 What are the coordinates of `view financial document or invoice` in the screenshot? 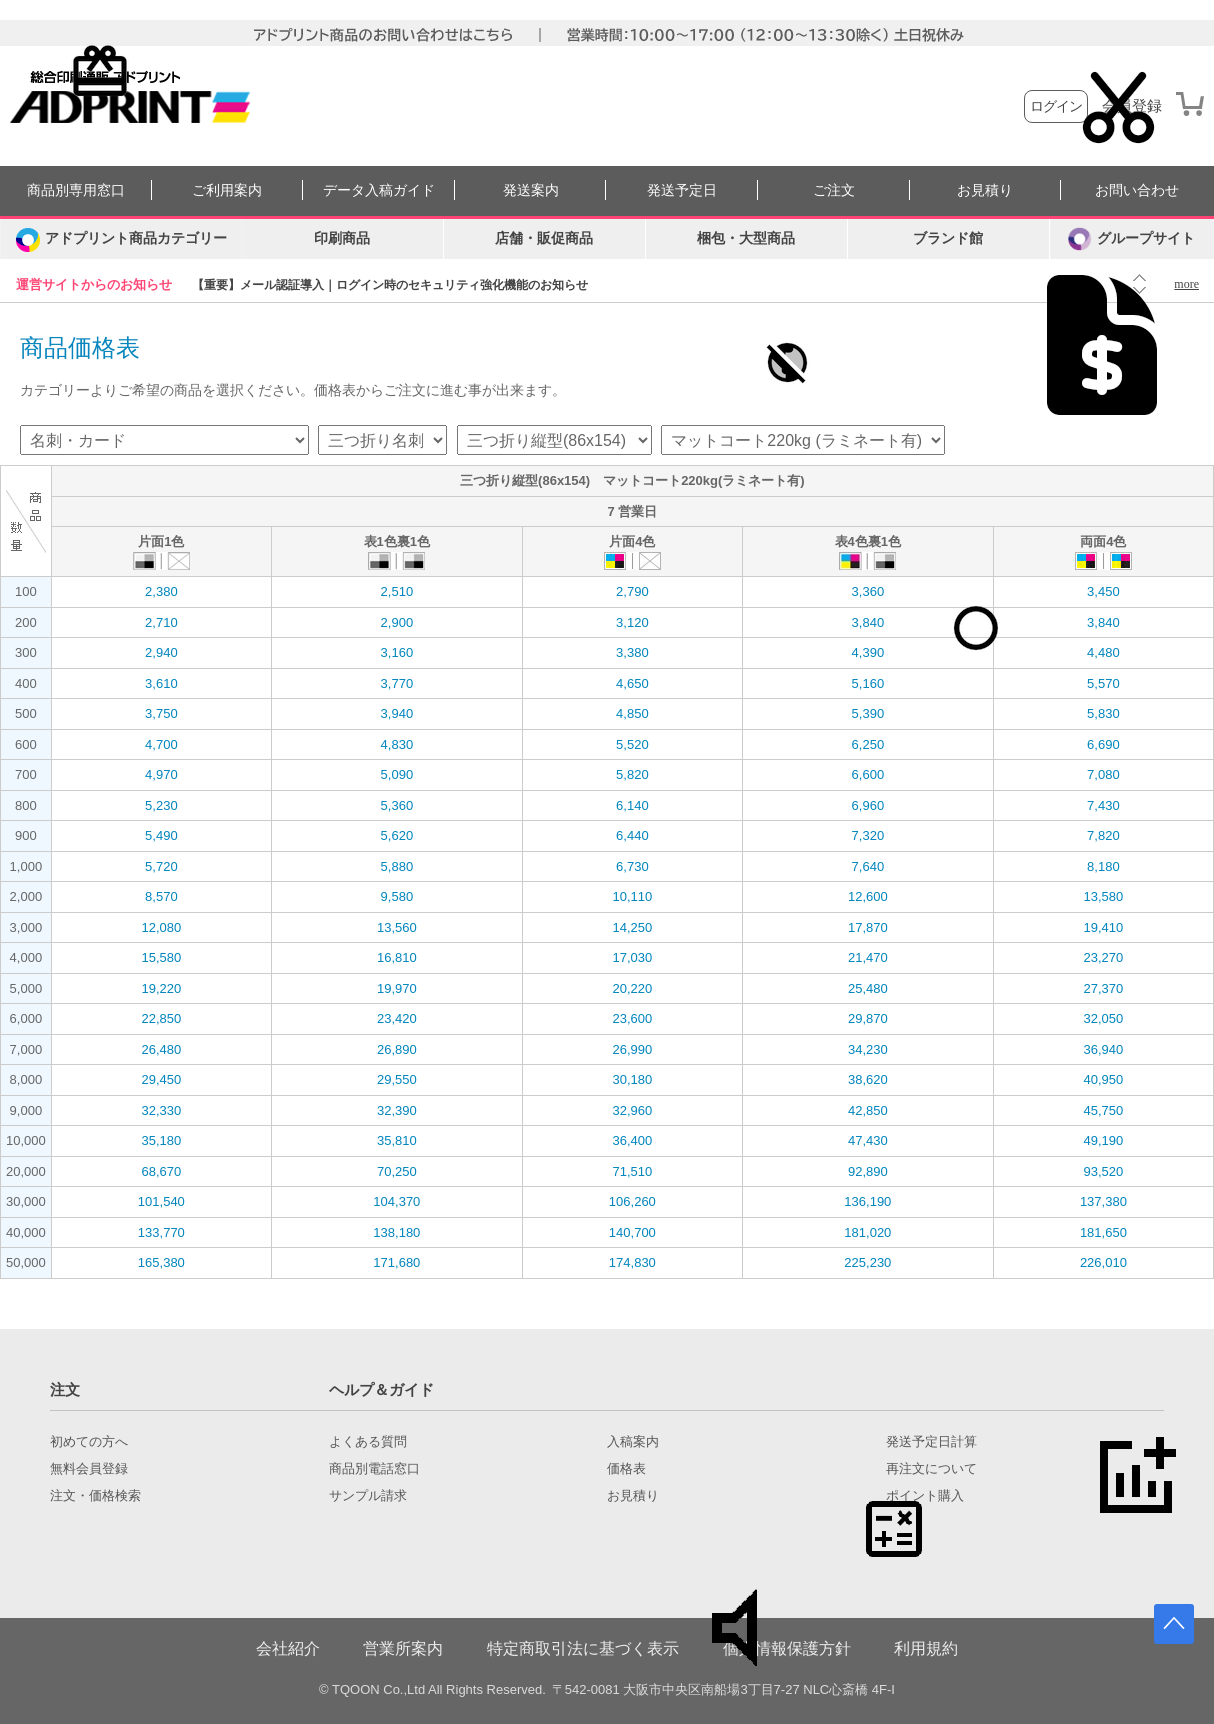 It's located at (1102, 345).